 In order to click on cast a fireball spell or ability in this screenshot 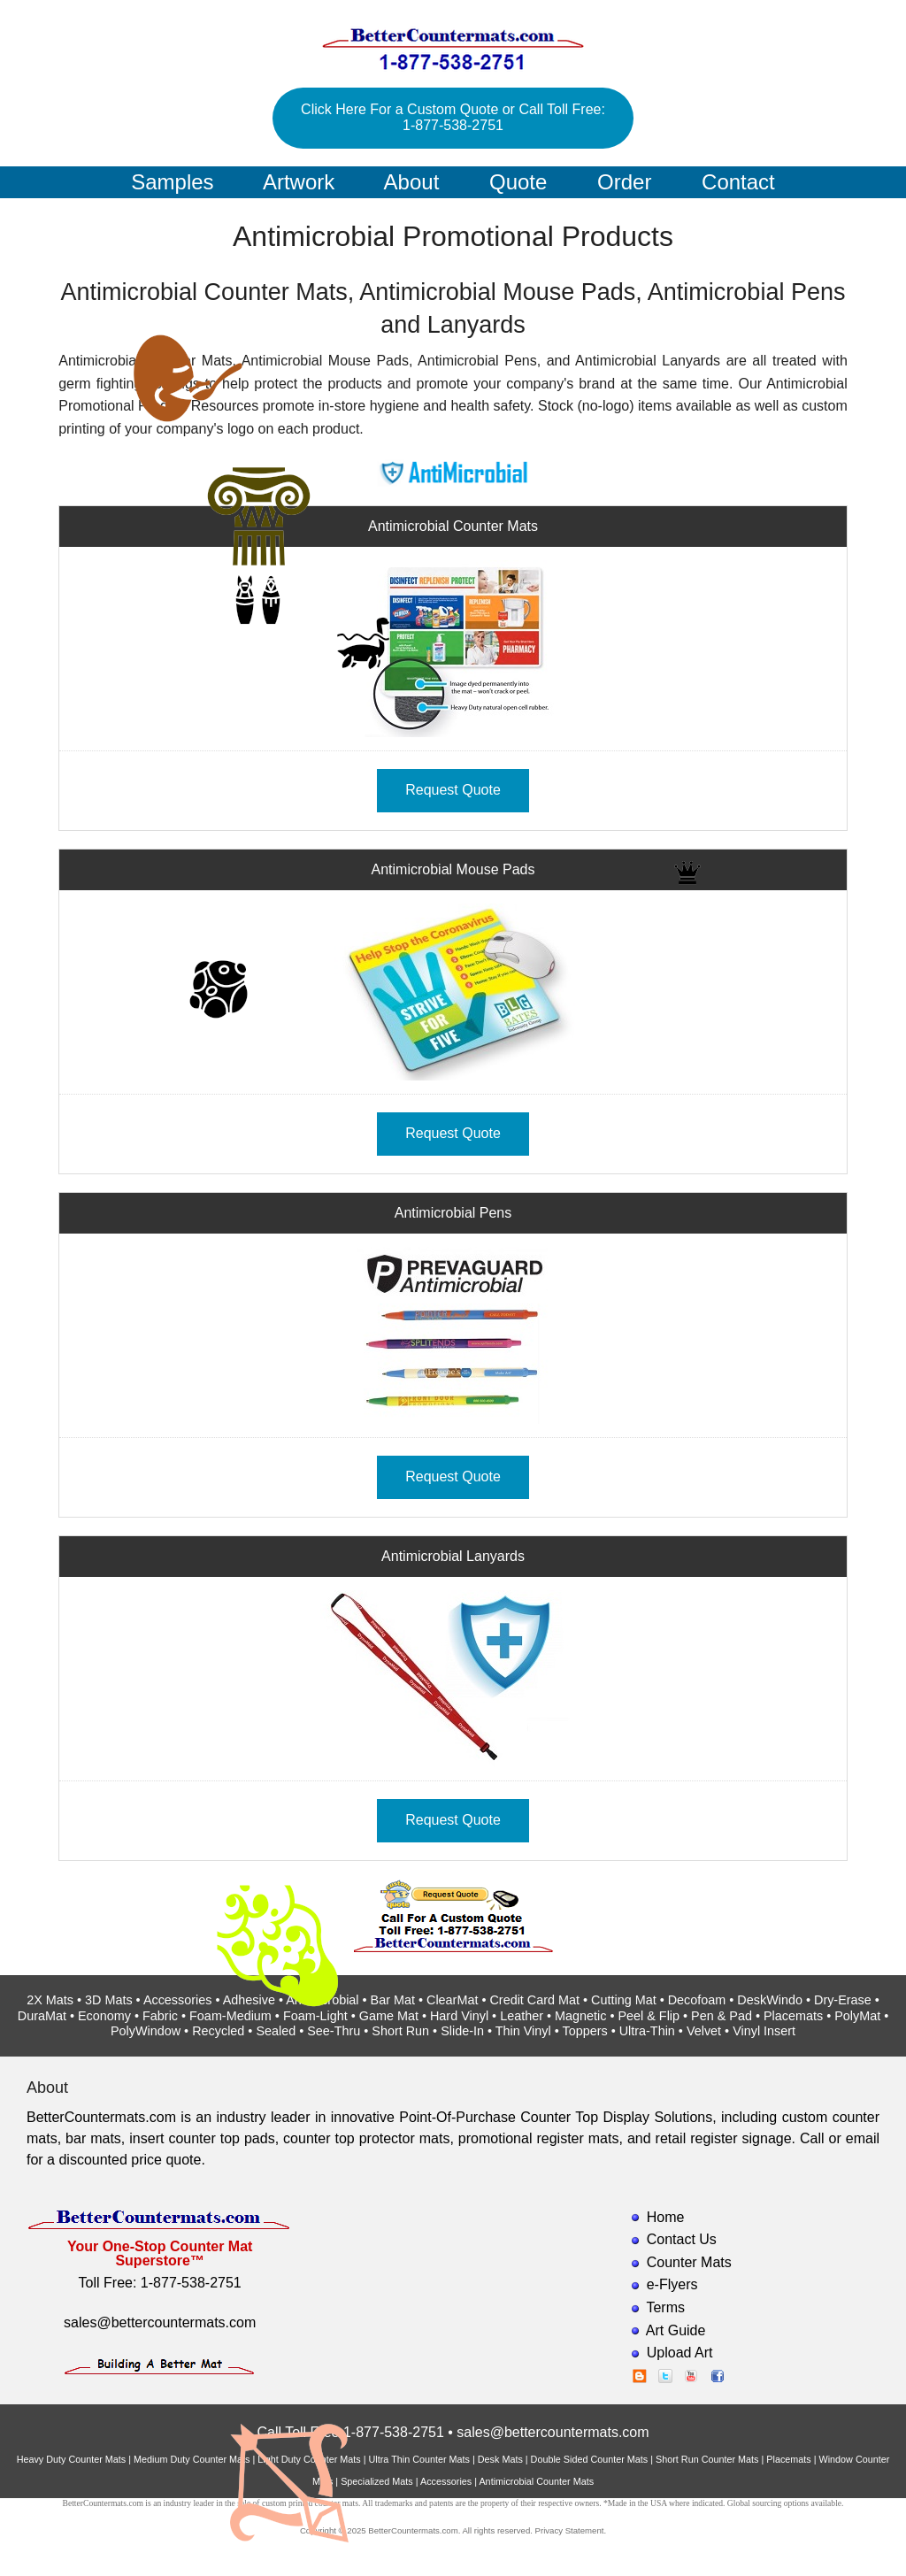, I will do `click(277, 1945)`.